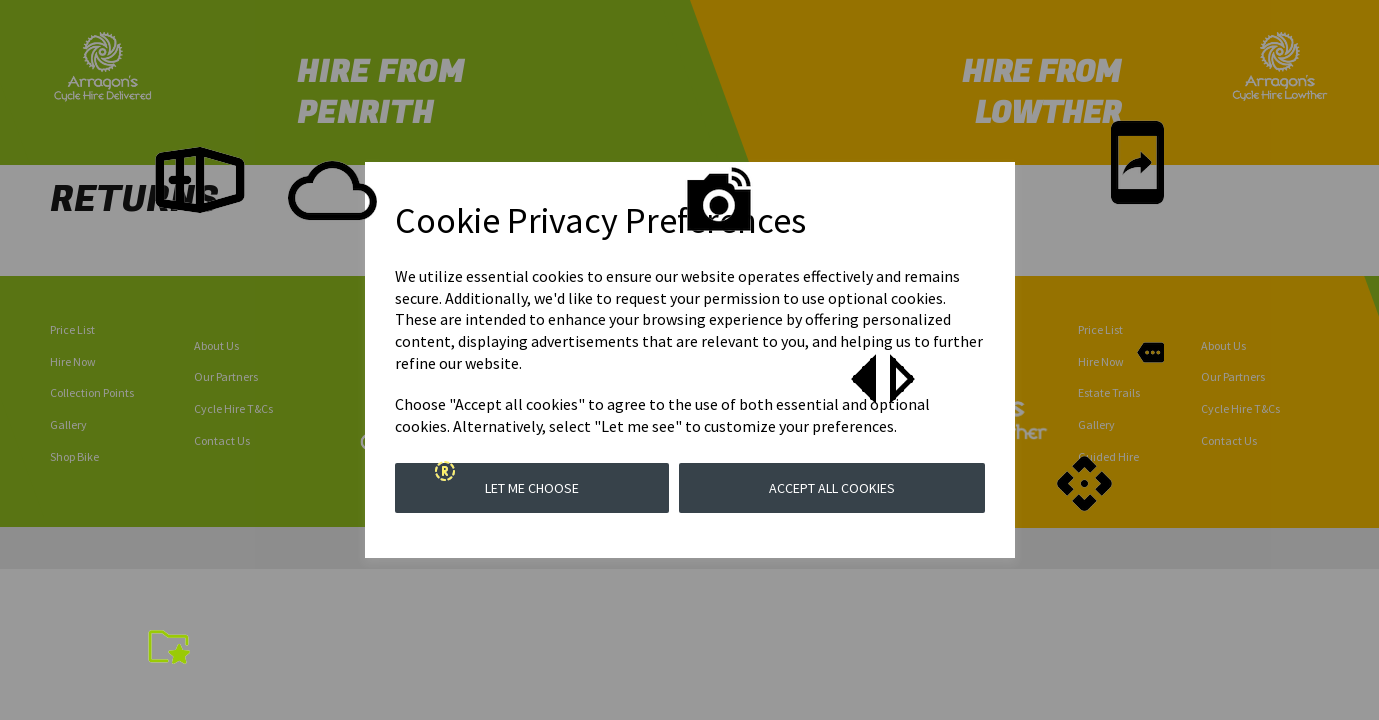 The height and width of the screenshot is (720, 1379). What do you see at coordinates (168, 645) in the screenshot?
I see `access your starred or favorite files` at bounding box center [168, 645].